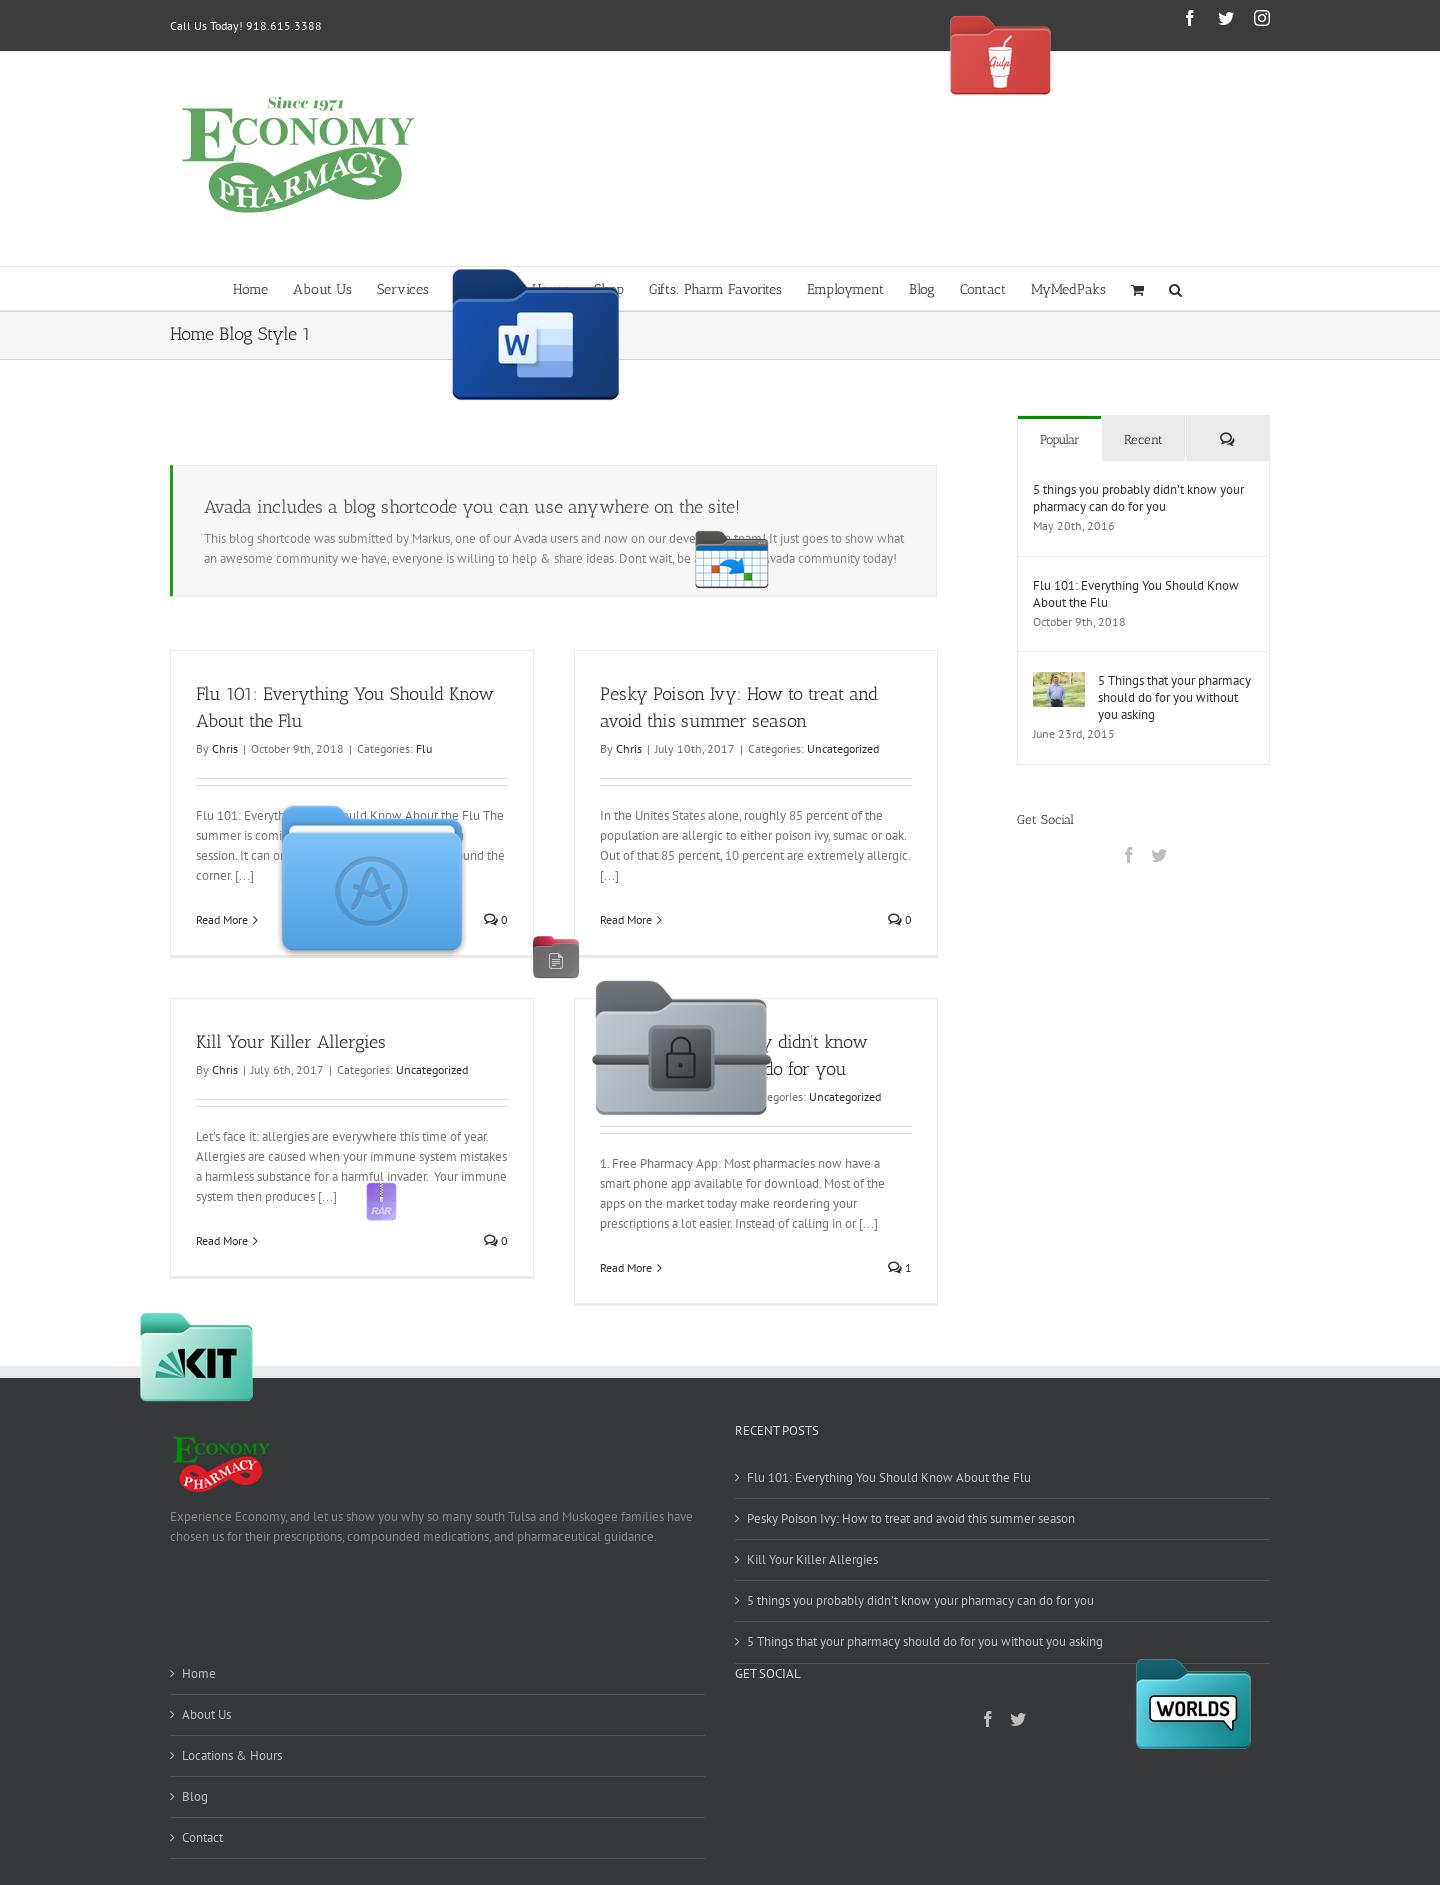 This screenshot has height=1885, width=1440. Describe the element at coordinates (731, 561) in the screenshot. I see `open folder containing scheduled items` at that location.